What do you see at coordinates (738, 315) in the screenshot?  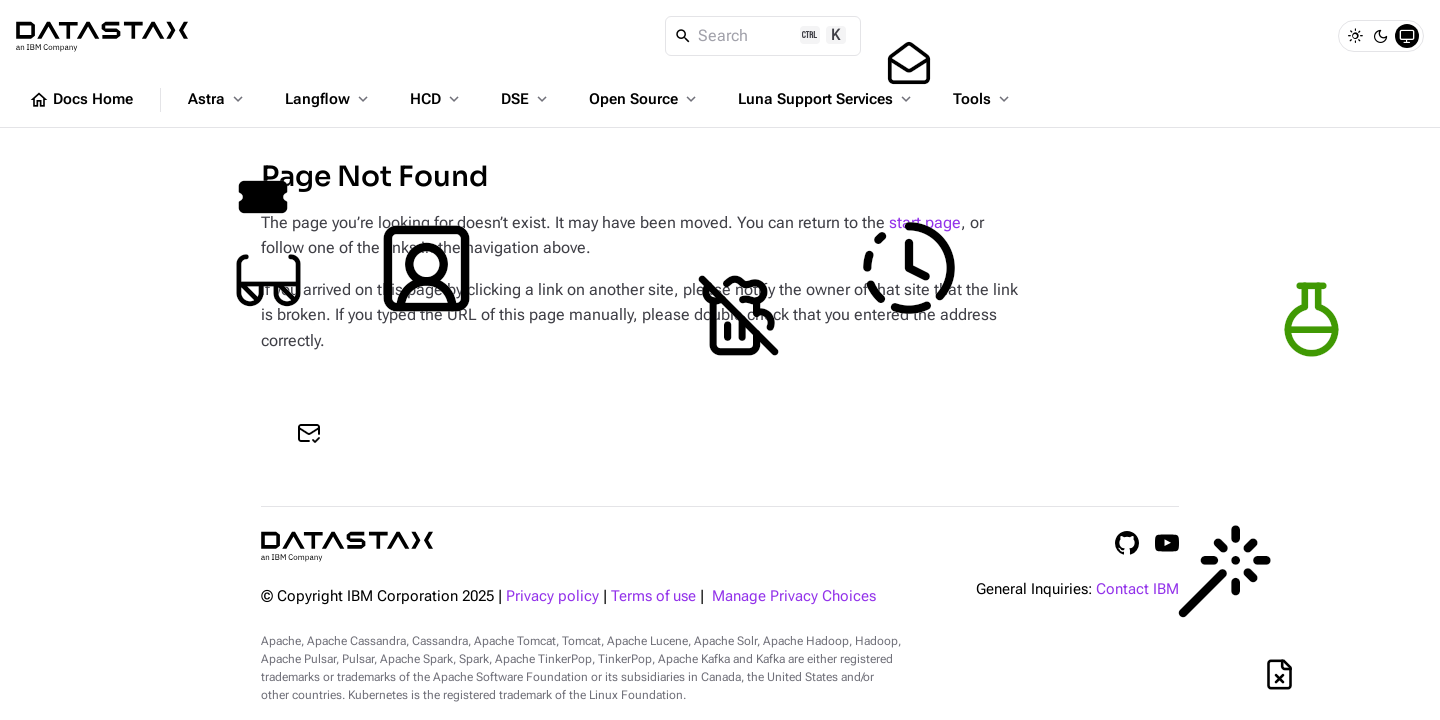 I see `indicates alcohol-free option or venue` at bounding box center [738, 315].